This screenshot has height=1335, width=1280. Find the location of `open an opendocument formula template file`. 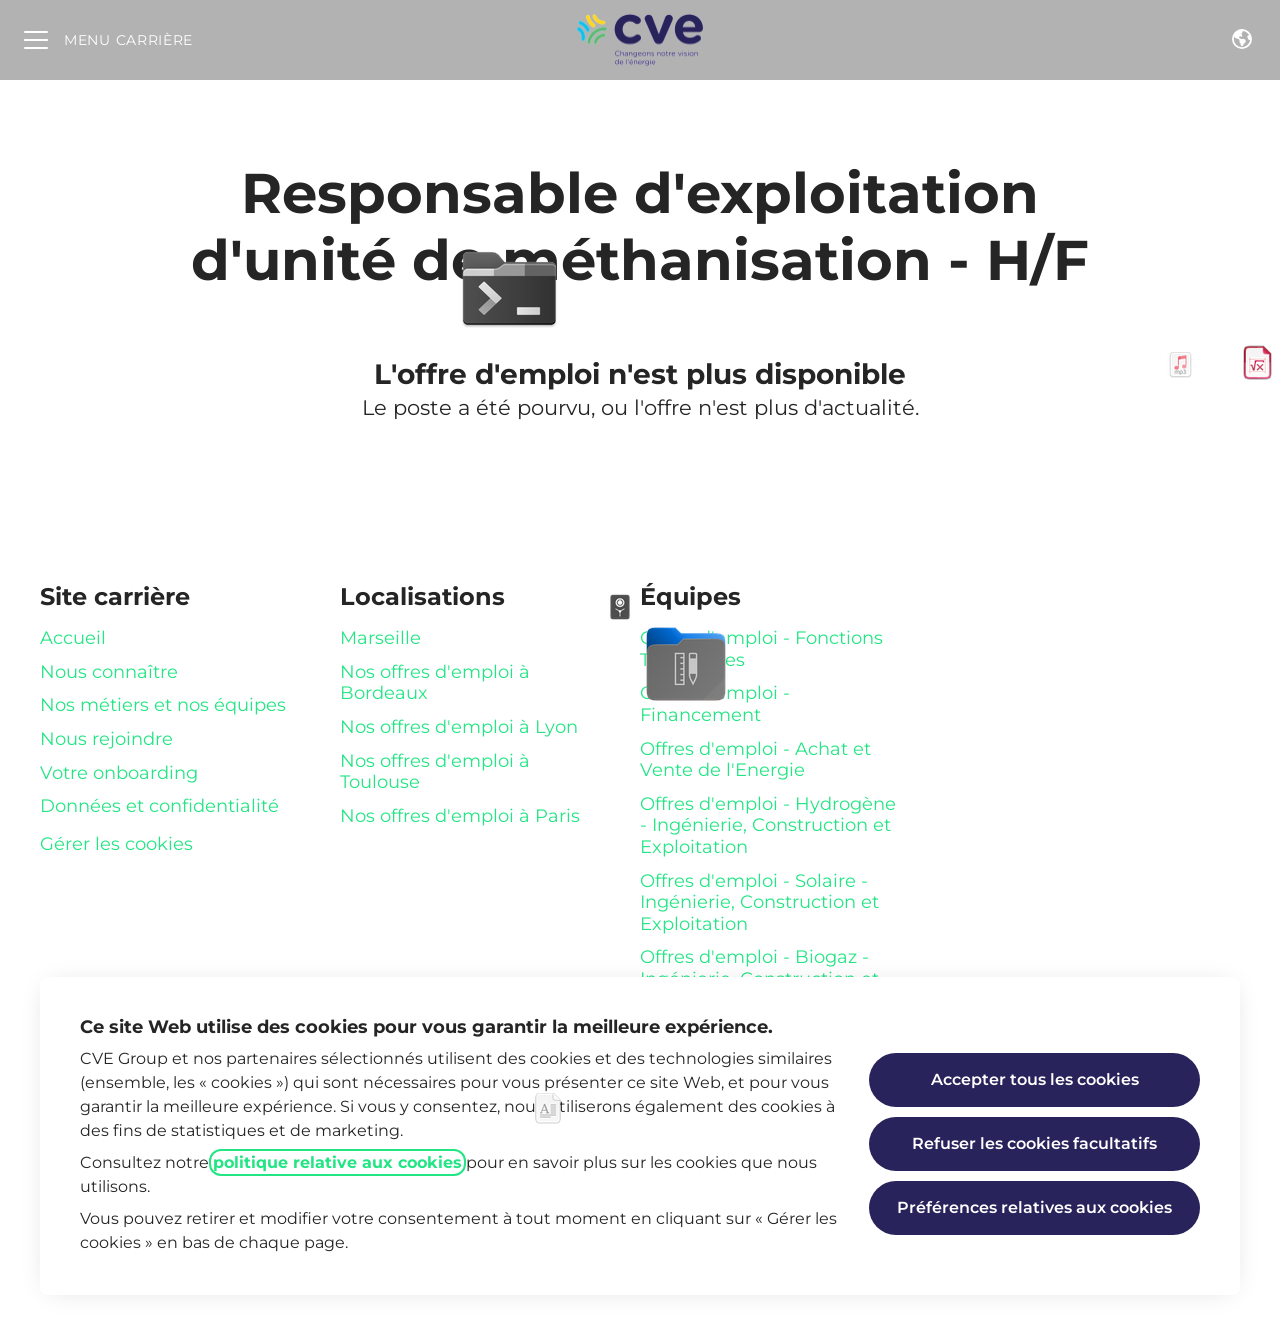

open an opendocument formula template file is located at coordinates (1257, 362).